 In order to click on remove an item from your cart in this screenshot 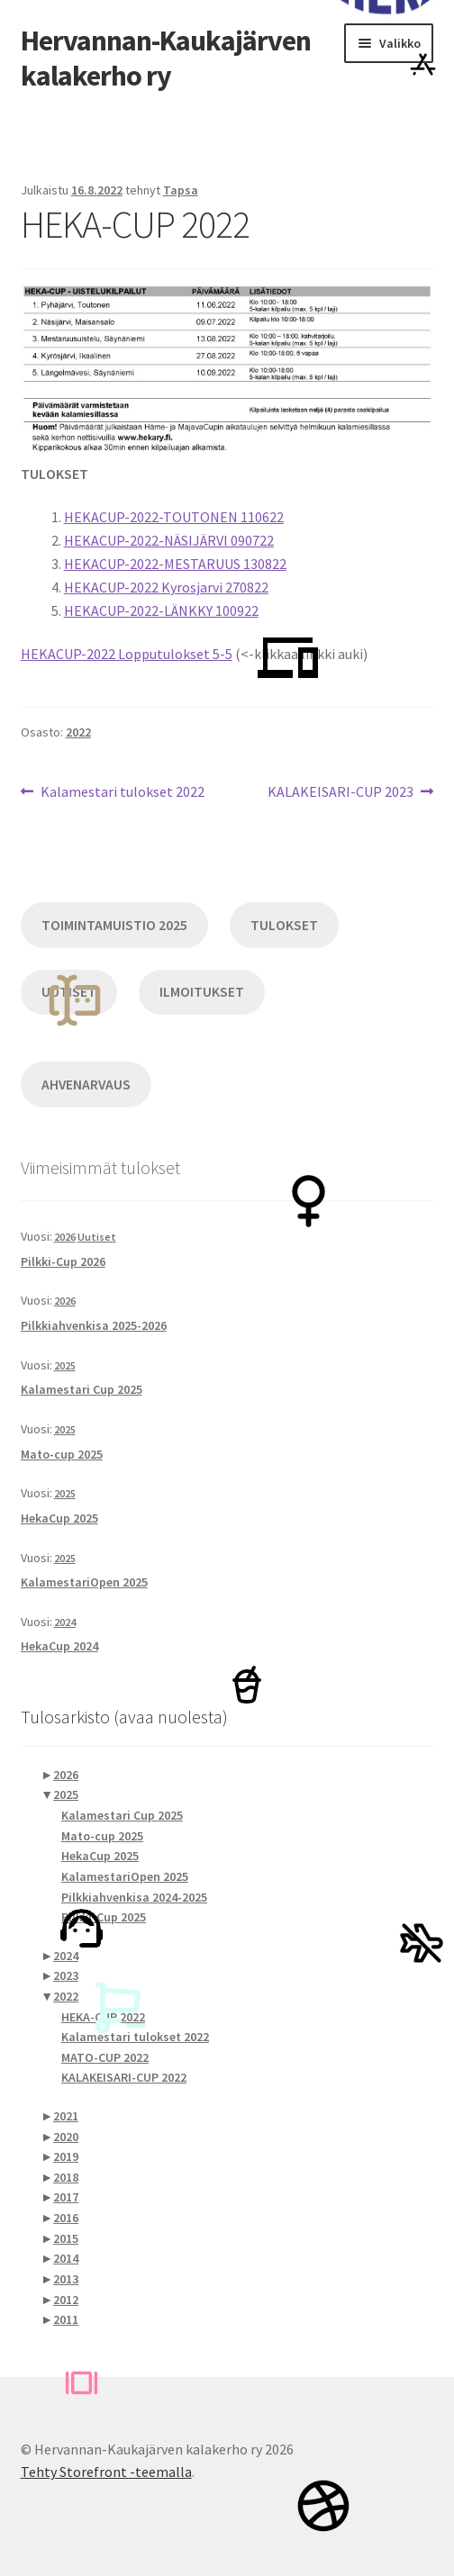, I will do `click(118, 2008)`.